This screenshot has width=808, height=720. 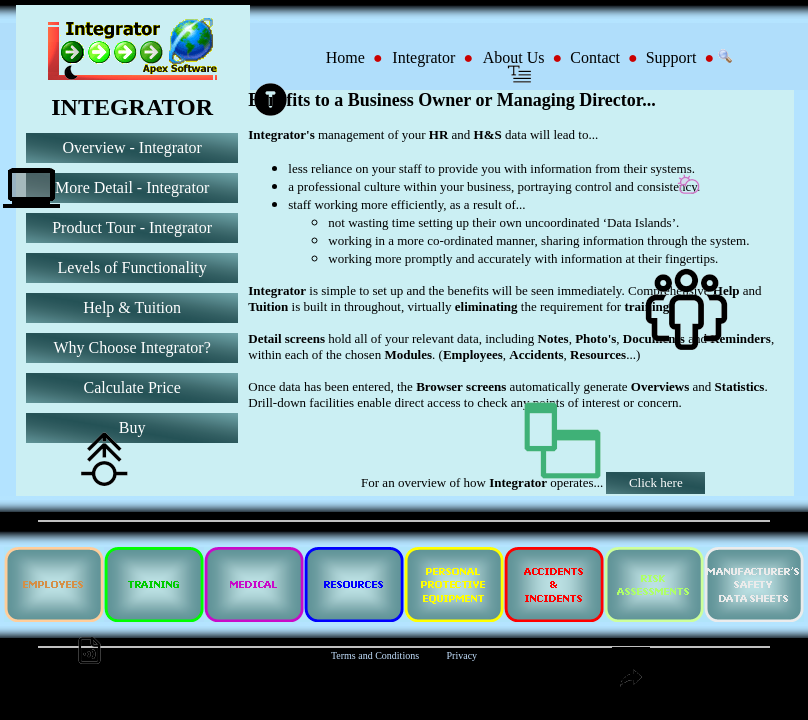 I want to click on open audio file, so click(x=89, y=650).